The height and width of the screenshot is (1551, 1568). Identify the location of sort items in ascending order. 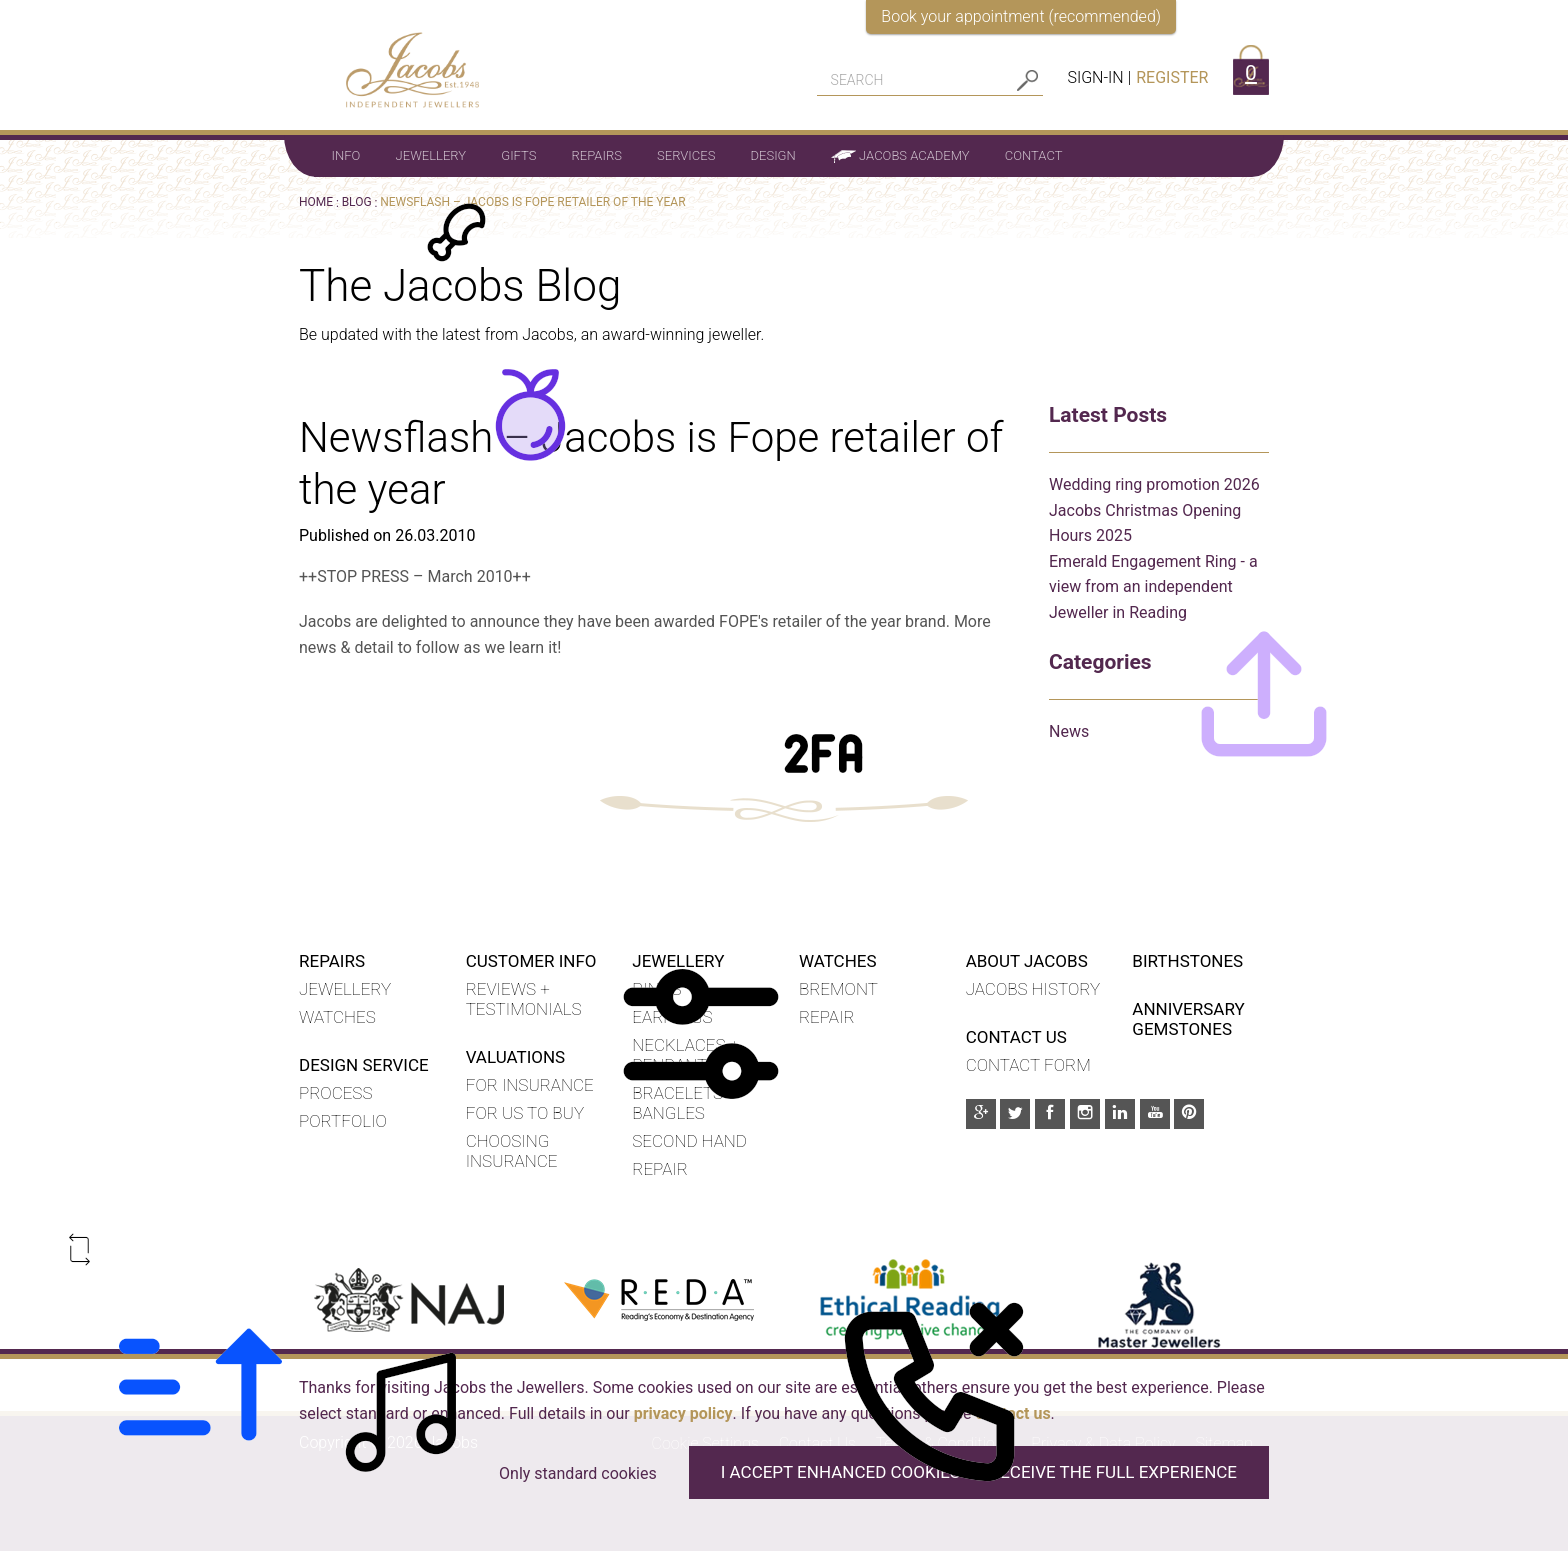
(200, 1384).